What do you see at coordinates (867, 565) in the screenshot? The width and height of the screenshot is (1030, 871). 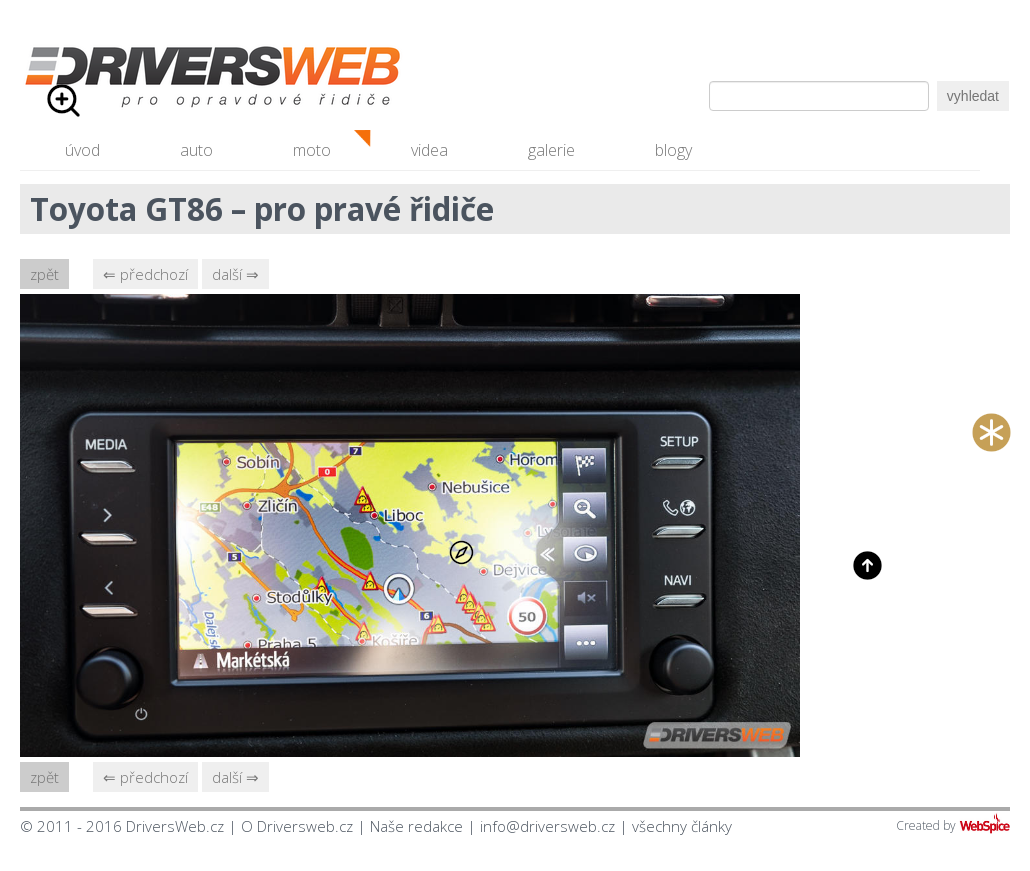 I see `upload a file or content` at bounding box center [867, 565].